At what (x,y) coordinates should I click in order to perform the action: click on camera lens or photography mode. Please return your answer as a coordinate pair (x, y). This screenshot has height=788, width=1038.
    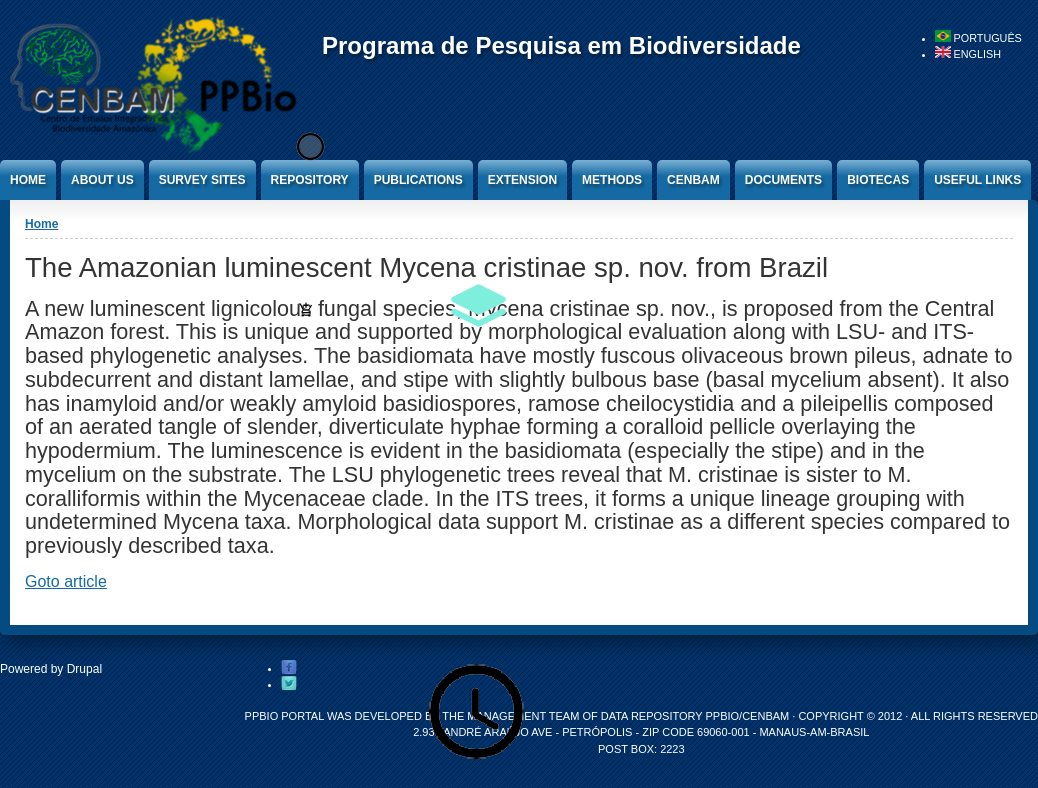
    Looking at the image, I should click on (310, 146).